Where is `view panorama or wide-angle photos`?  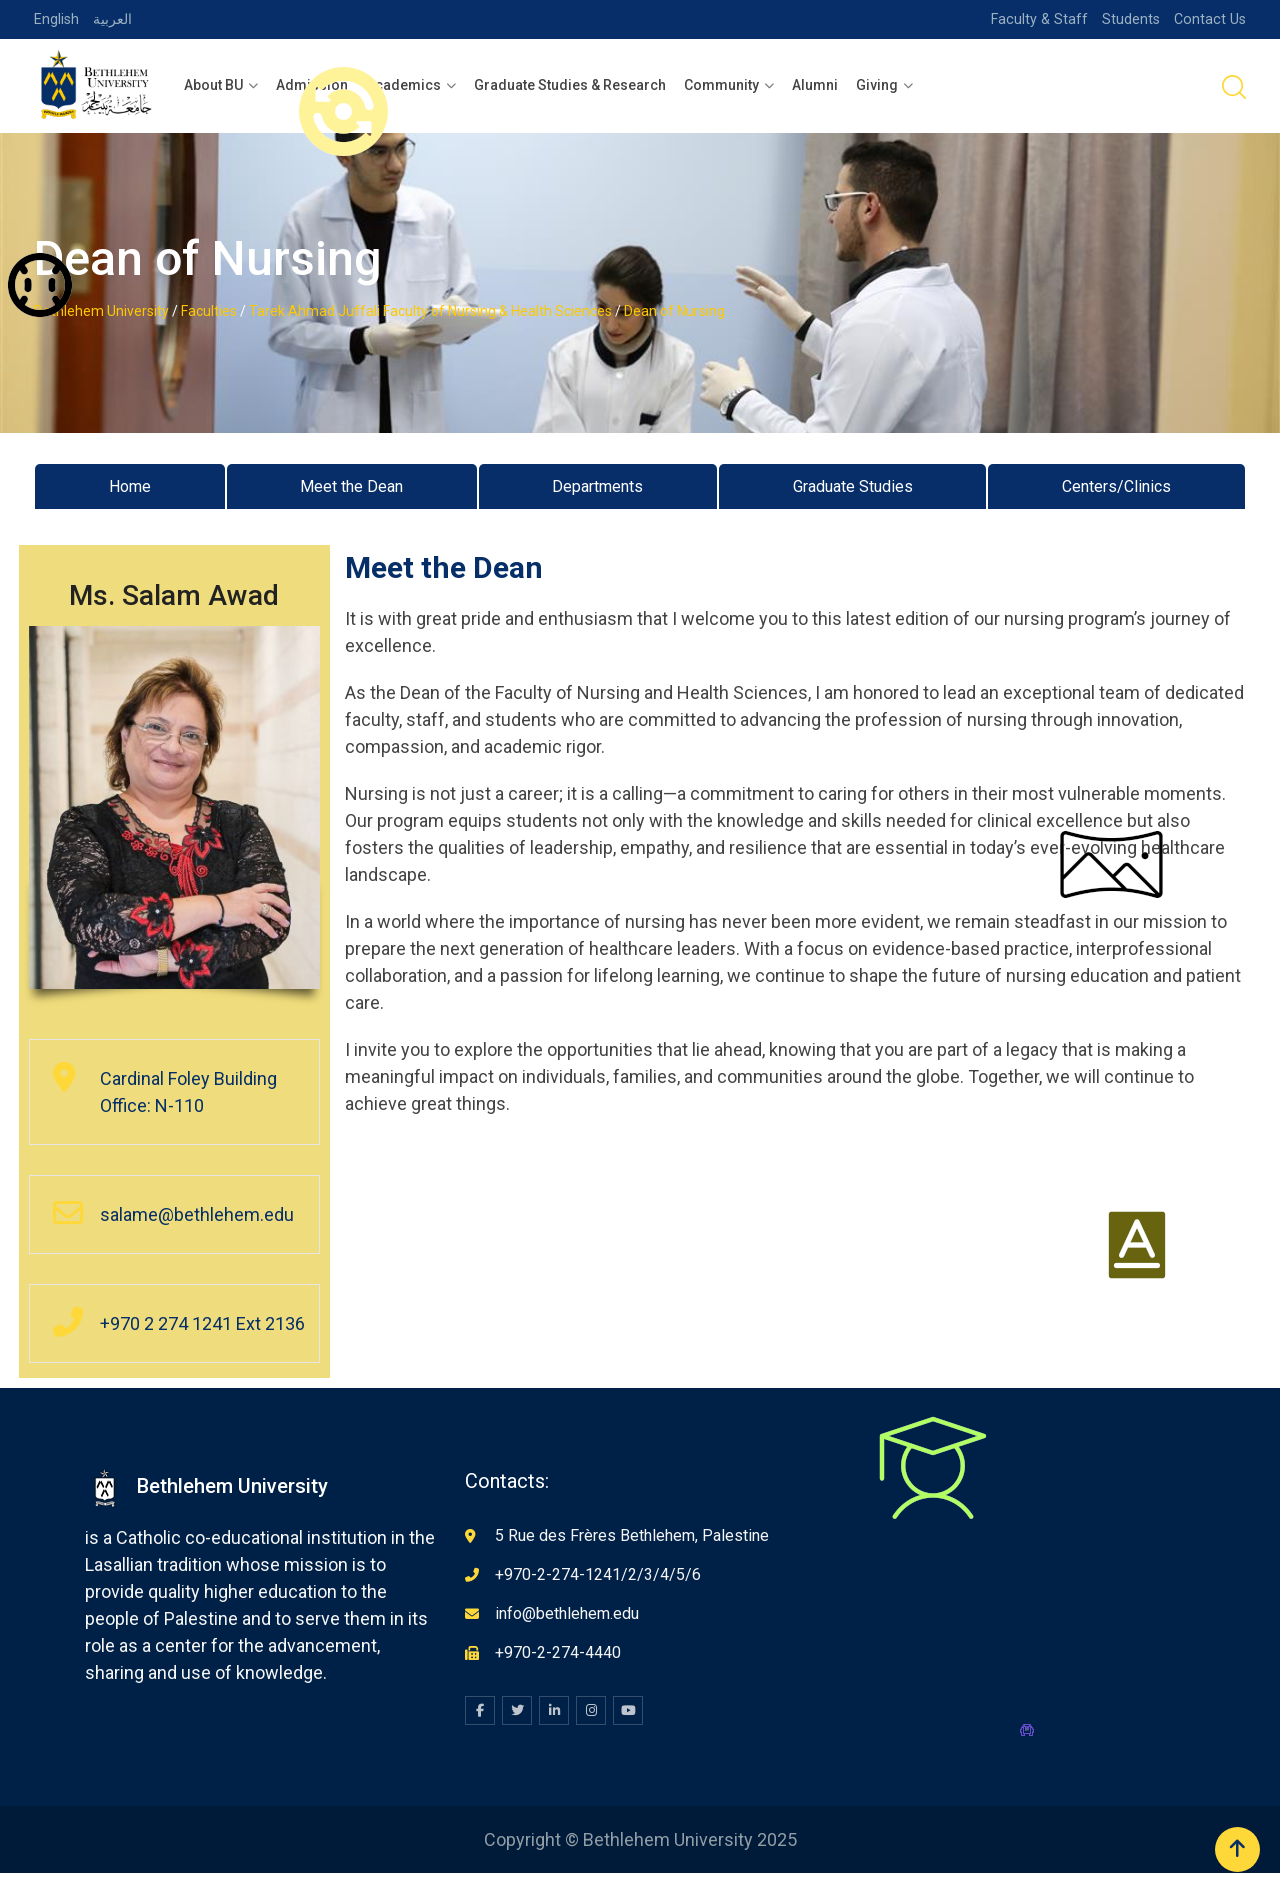
view panorama or wide-angle photos is located at coordinates (1111, 864).